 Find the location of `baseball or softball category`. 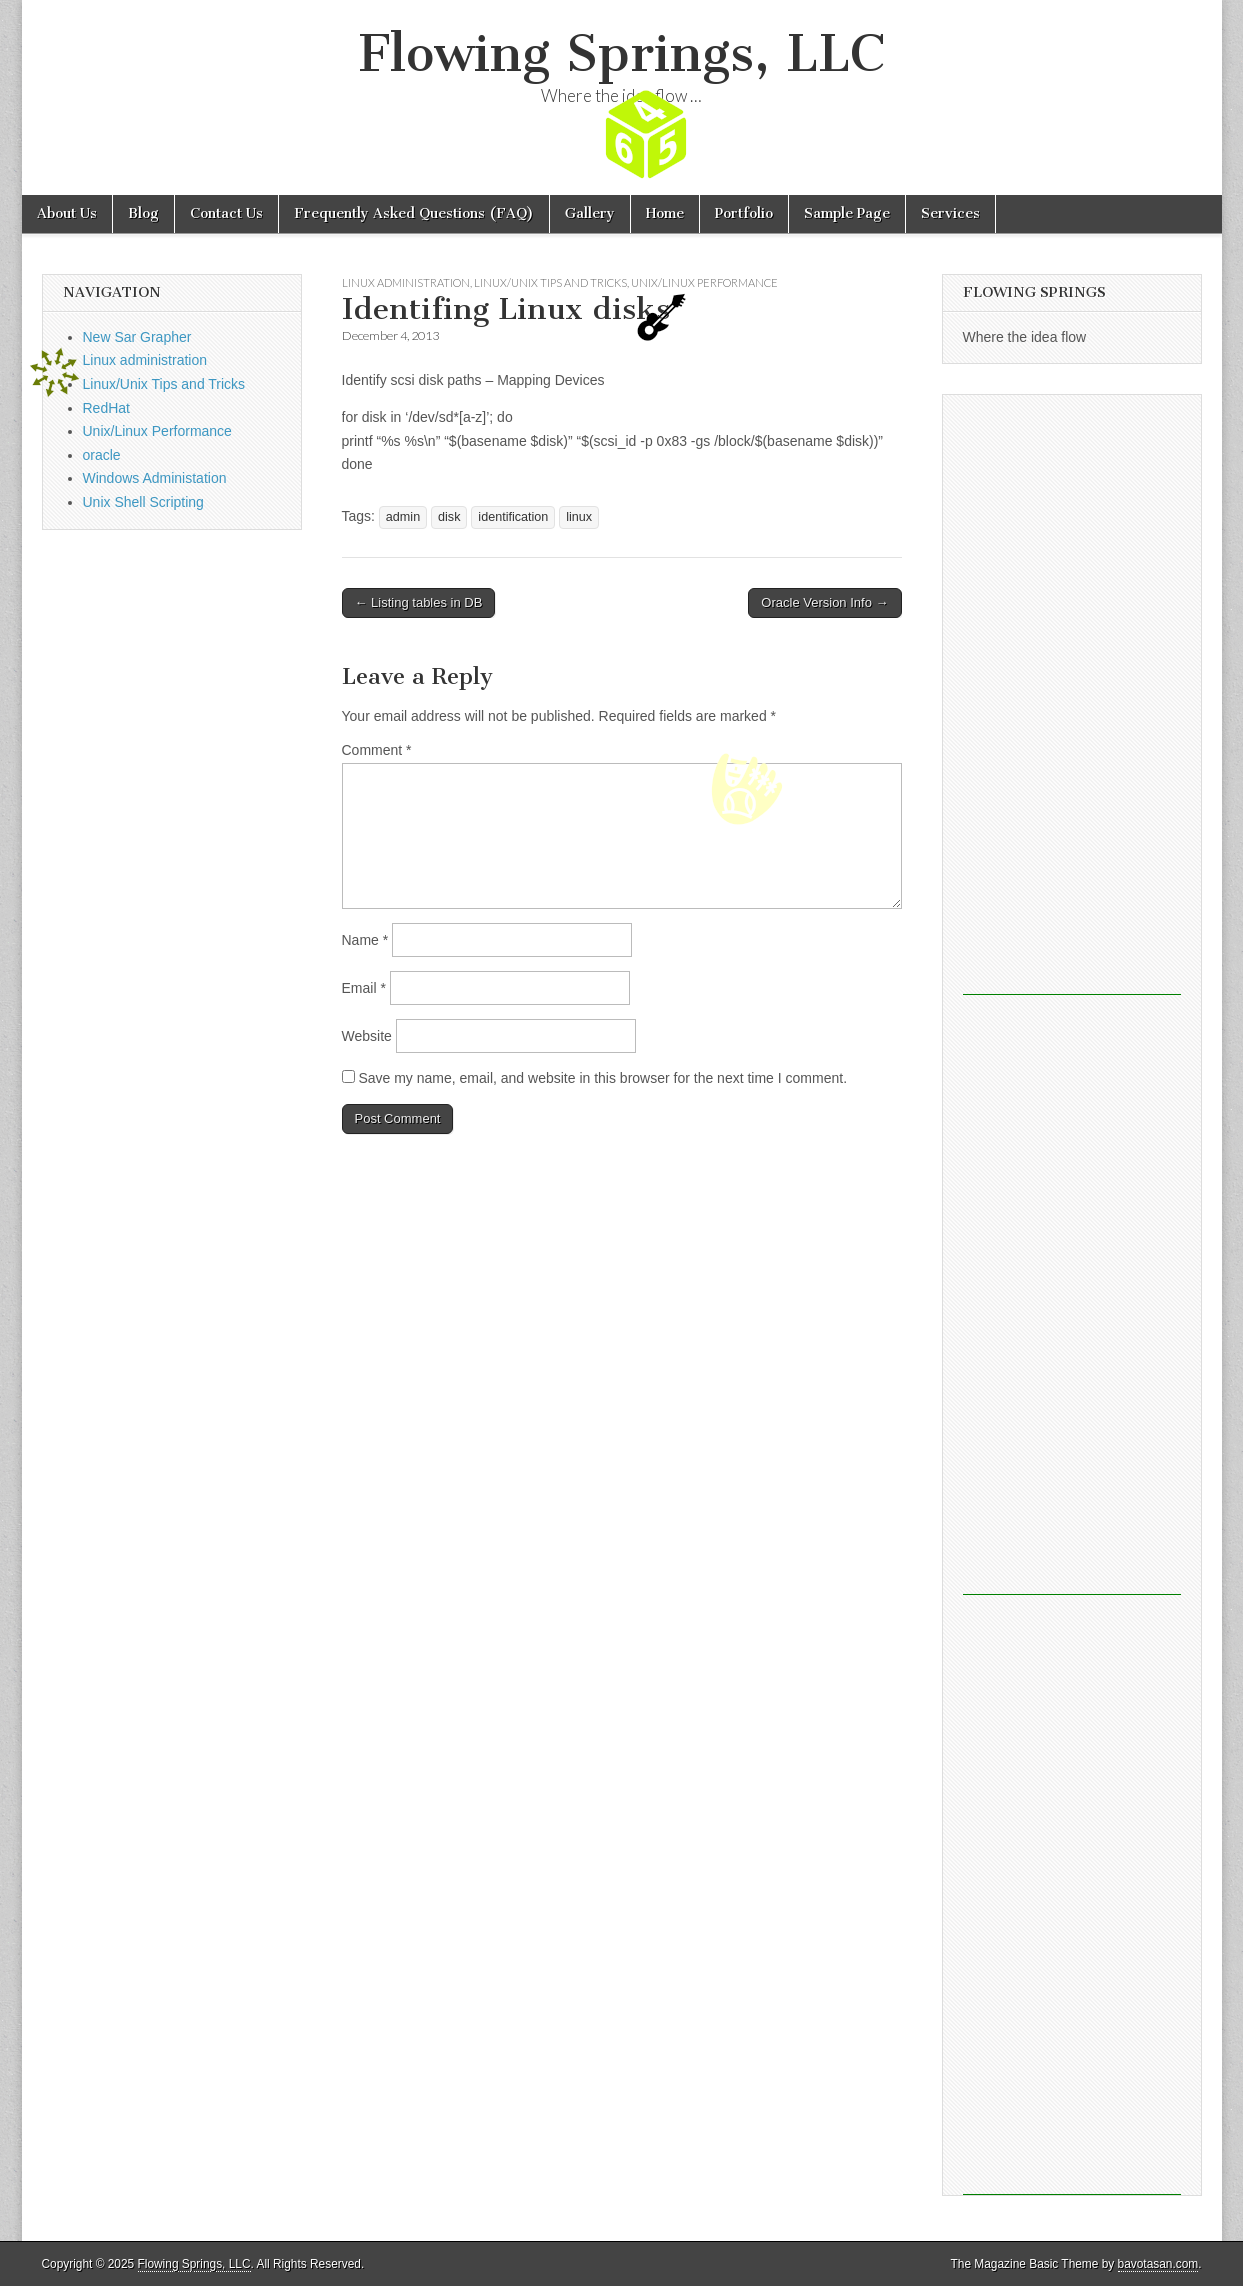

baseball or softball category is located at coordinates (747, 789).